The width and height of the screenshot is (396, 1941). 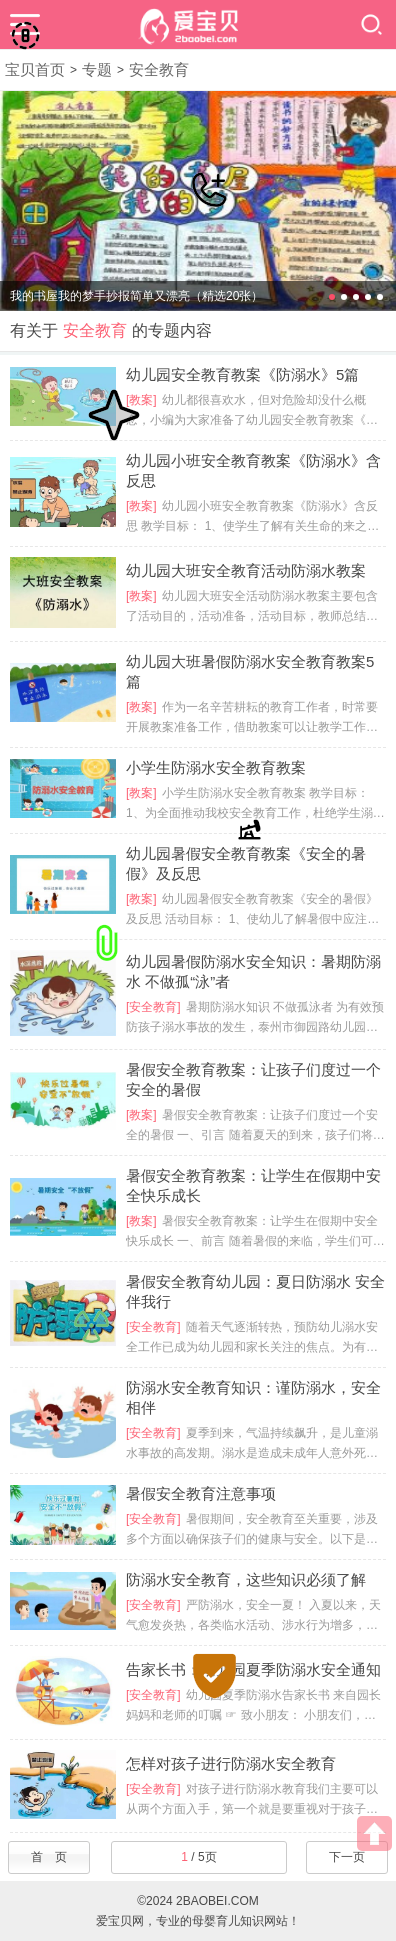 What do you see at coordinates (114, 415) in the screenshot?
I see `indicates a featured or highlighted item` at bounding box center [114, 415].